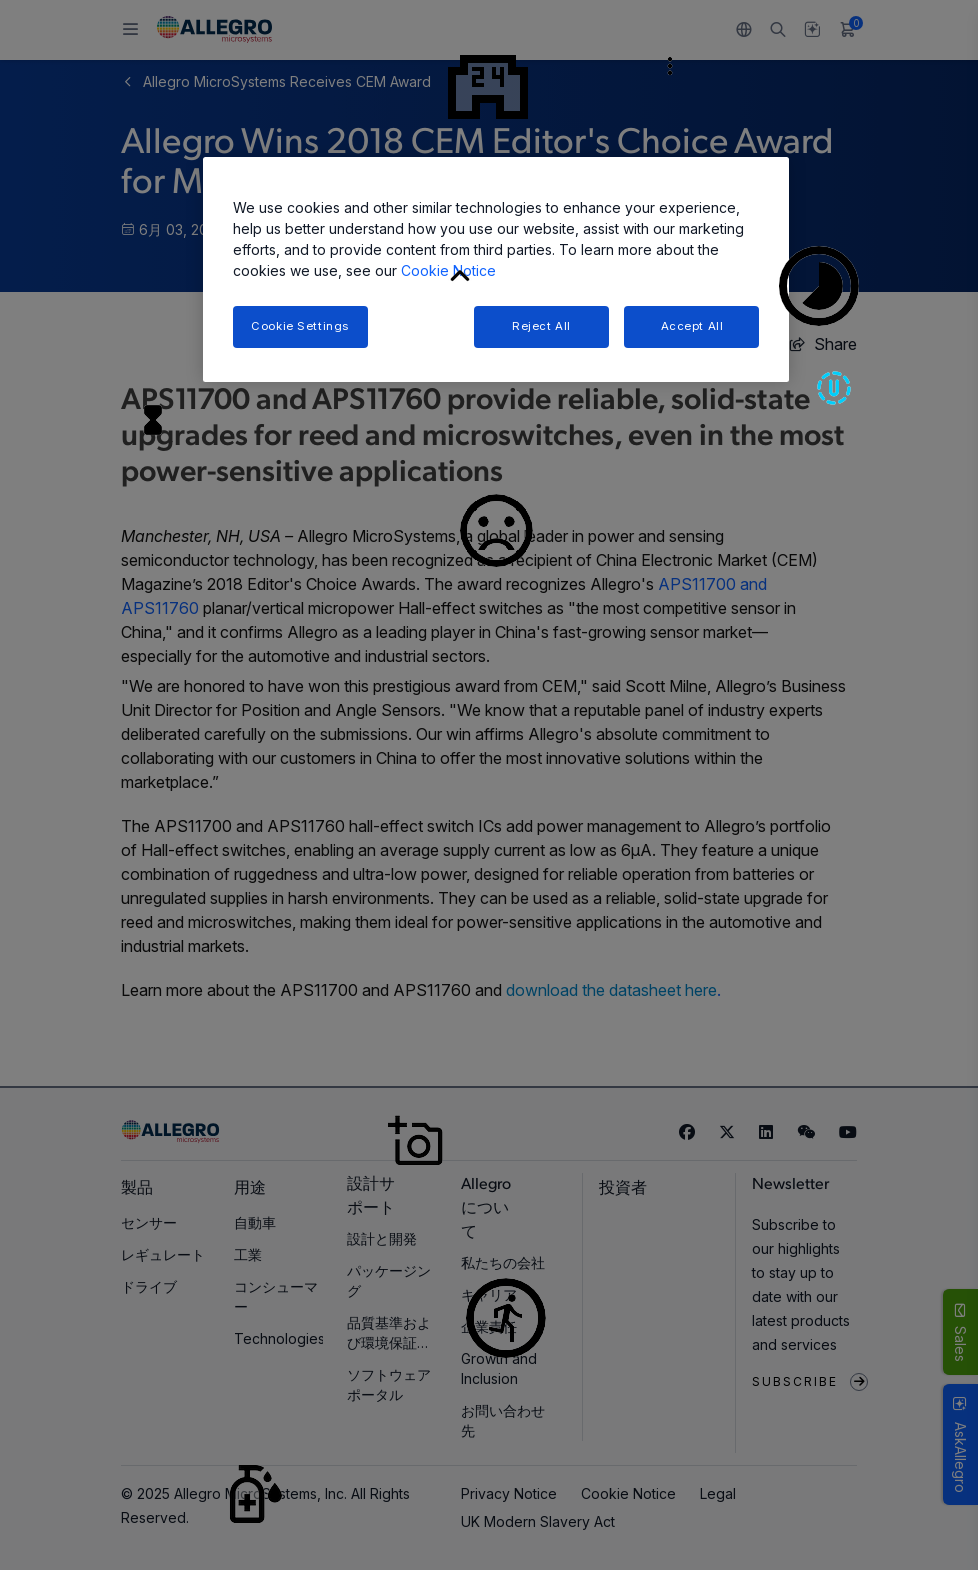 This screenshot has height=1570, width=978. Describe the element at coordinates (488, 87) in the screenshot. I see `find nearby convenience stores` at that location.